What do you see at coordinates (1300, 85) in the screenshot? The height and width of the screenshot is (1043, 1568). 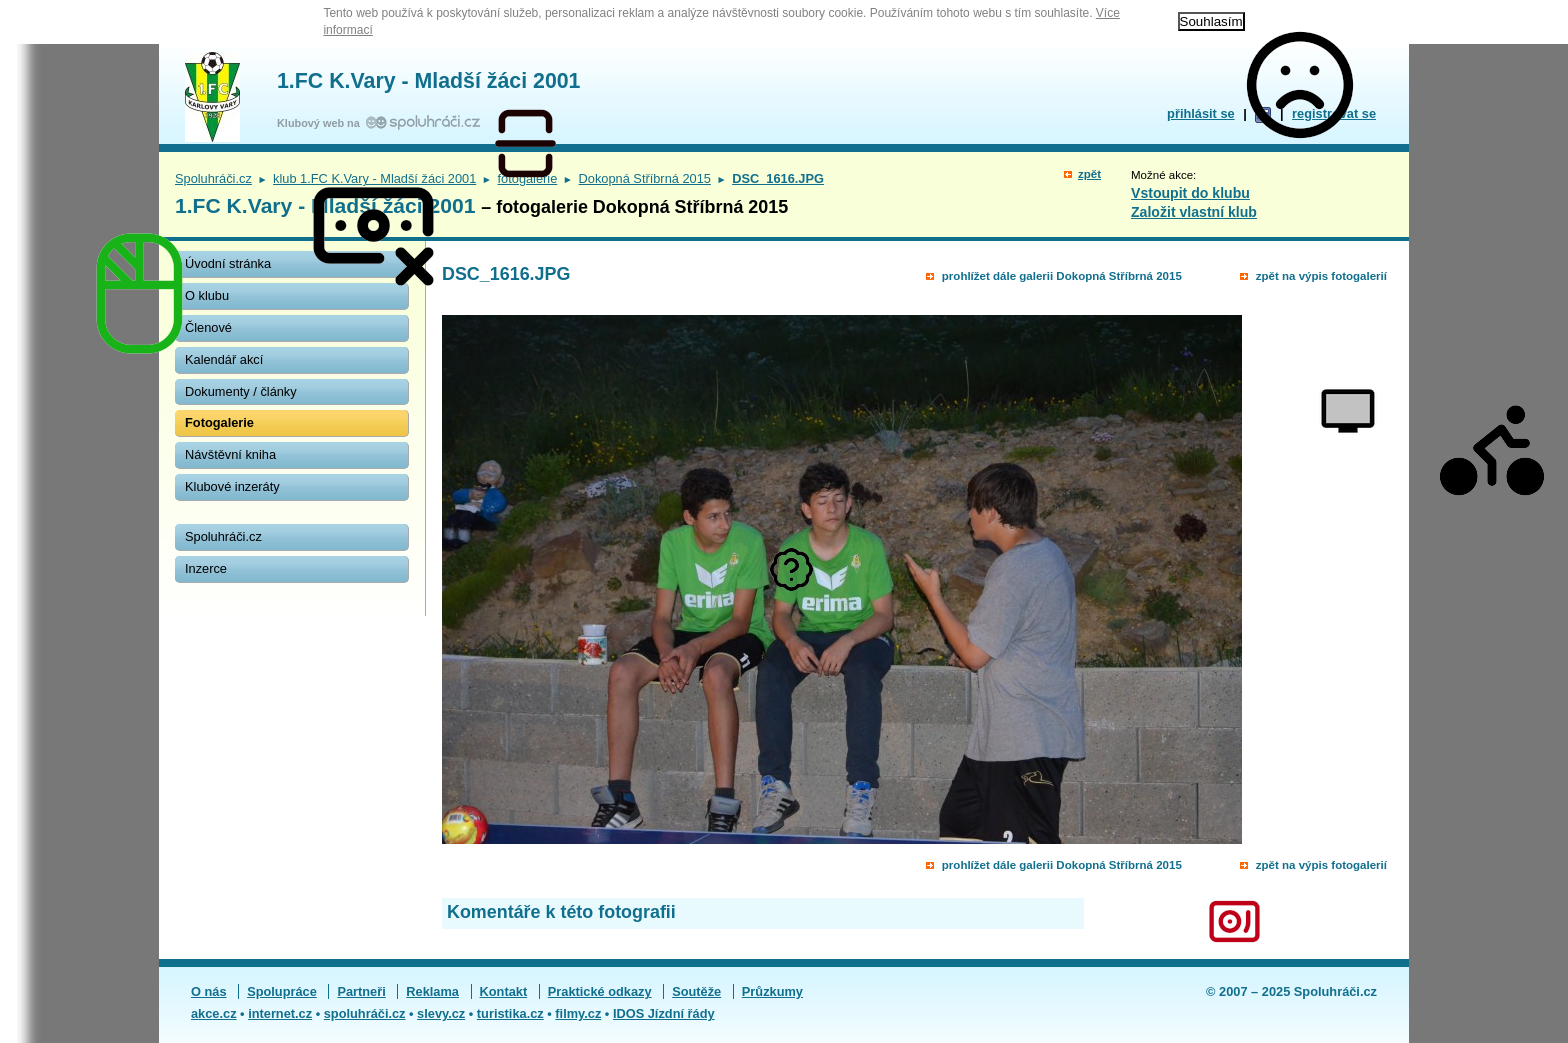 I see `submit negative feedback or rating` at bounding box center [1300, 85].